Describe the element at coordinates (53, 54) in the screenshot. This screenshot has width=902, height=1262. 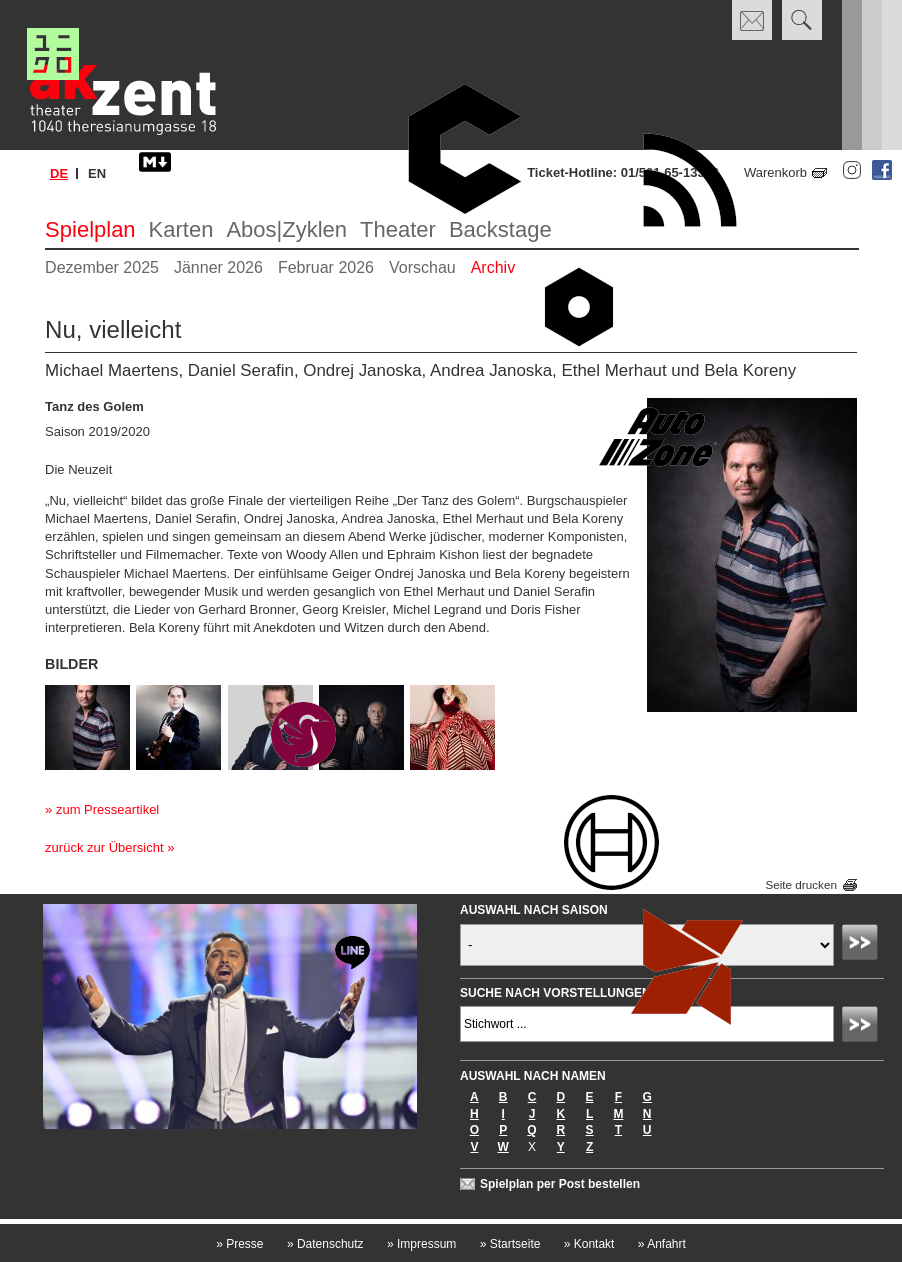
I see `visit the UNIQLO Japan website or app` at that location.